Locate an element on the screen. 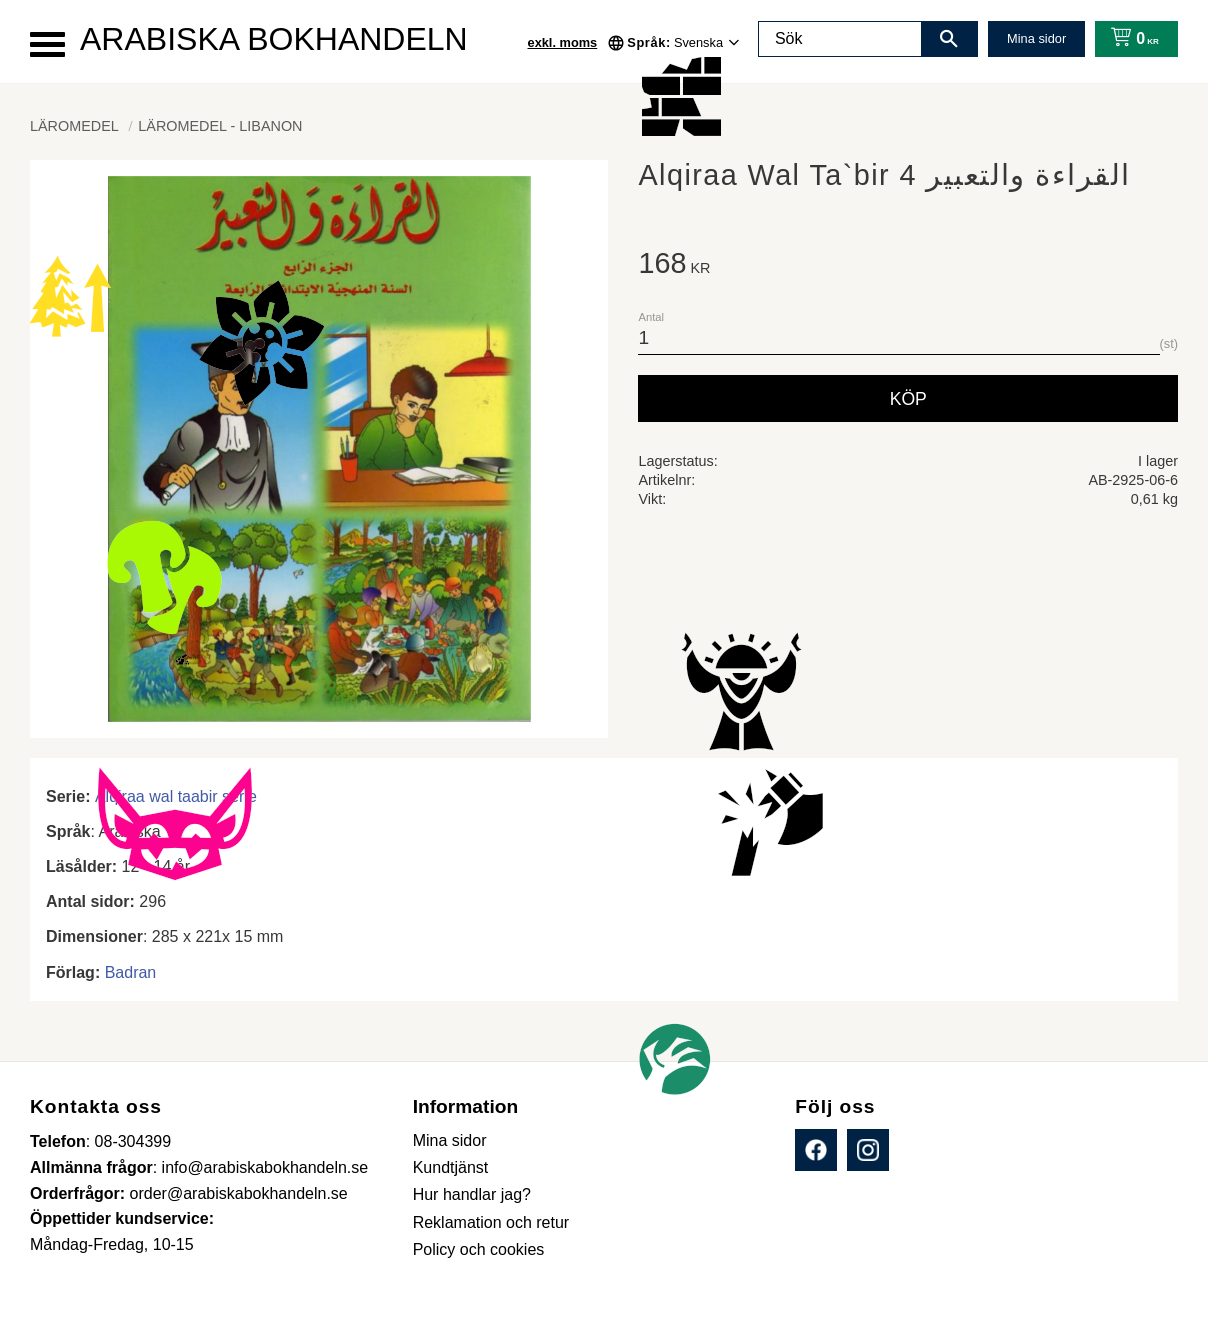 This screenshot has width=1208, height=1324. decorative flower element for game UI is located at coordinates (262, 343).